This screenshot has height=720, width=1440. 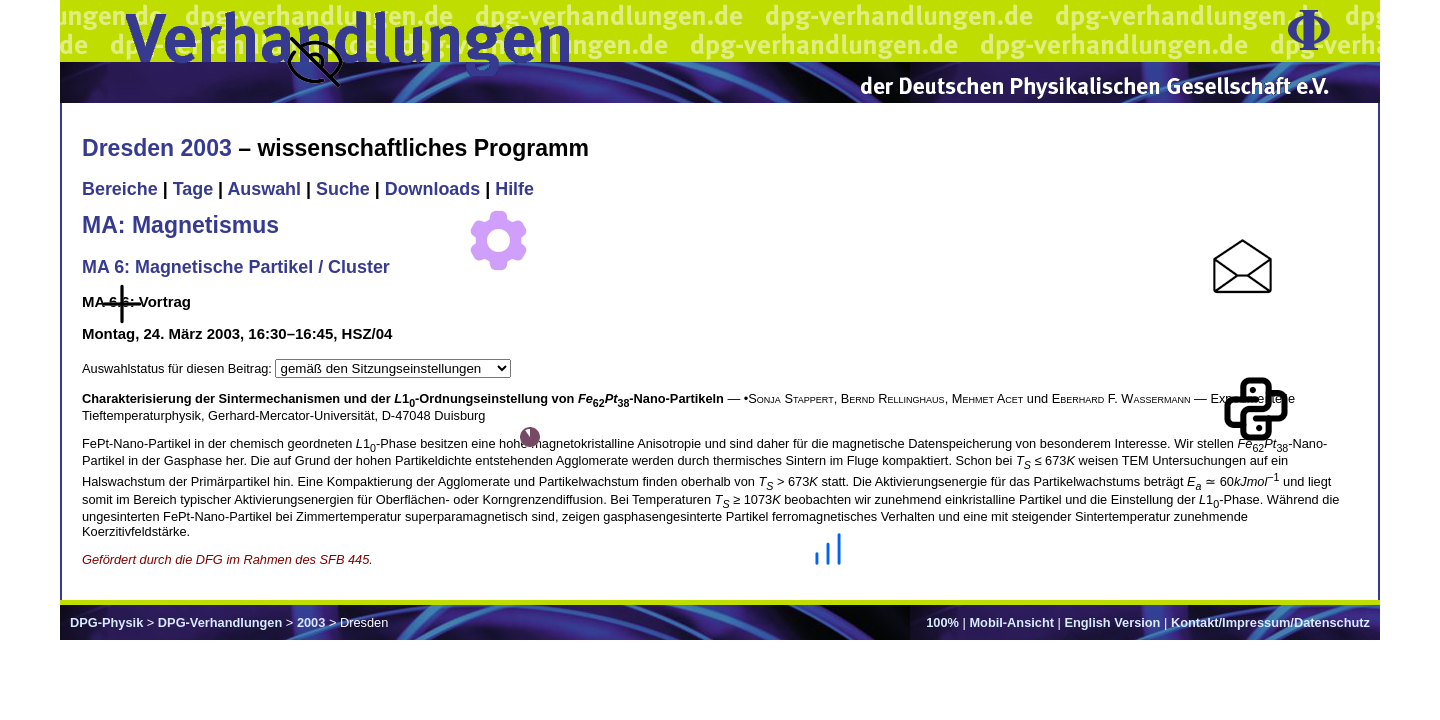 What do you see at coordinates (1256, 409) in the screenshot?
I see `indicates python programming language` at bounding box center [1256, 409].